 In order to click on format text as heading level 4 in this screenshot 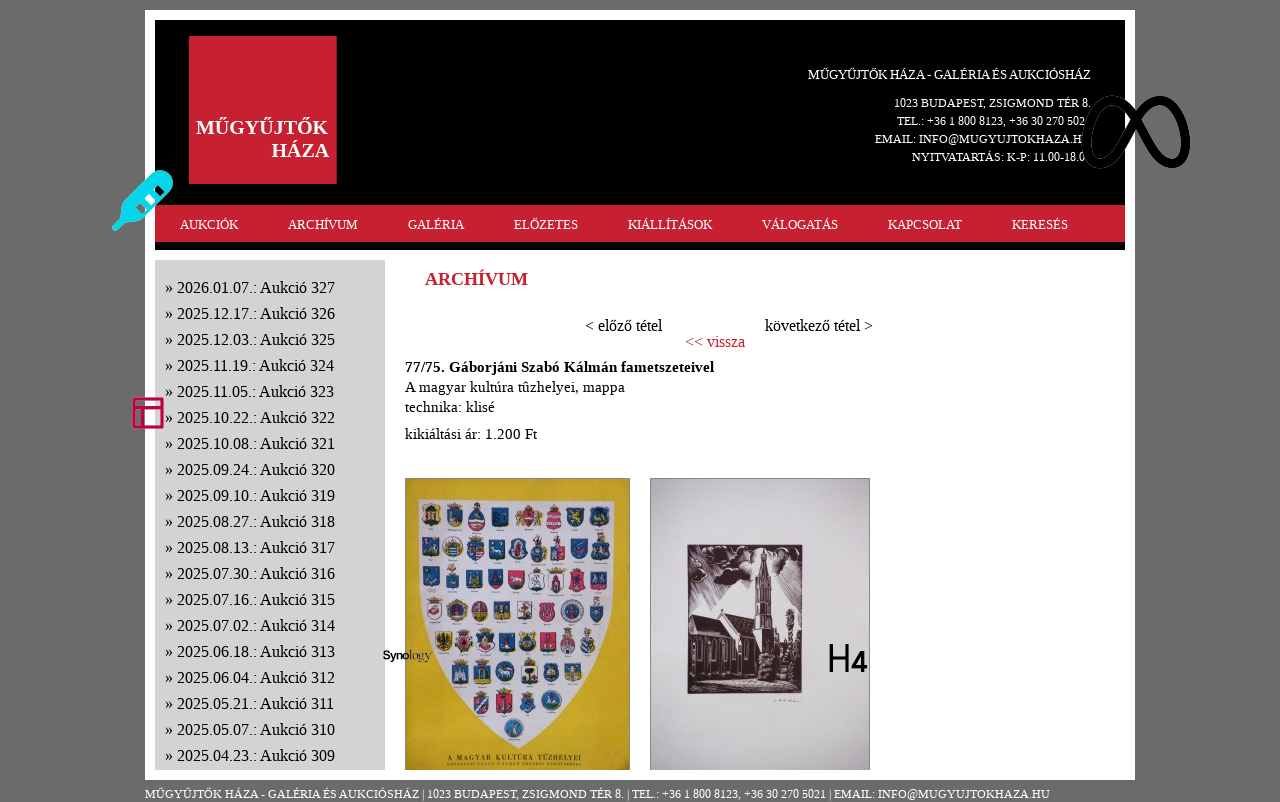, I will do `click(847, 658)`.